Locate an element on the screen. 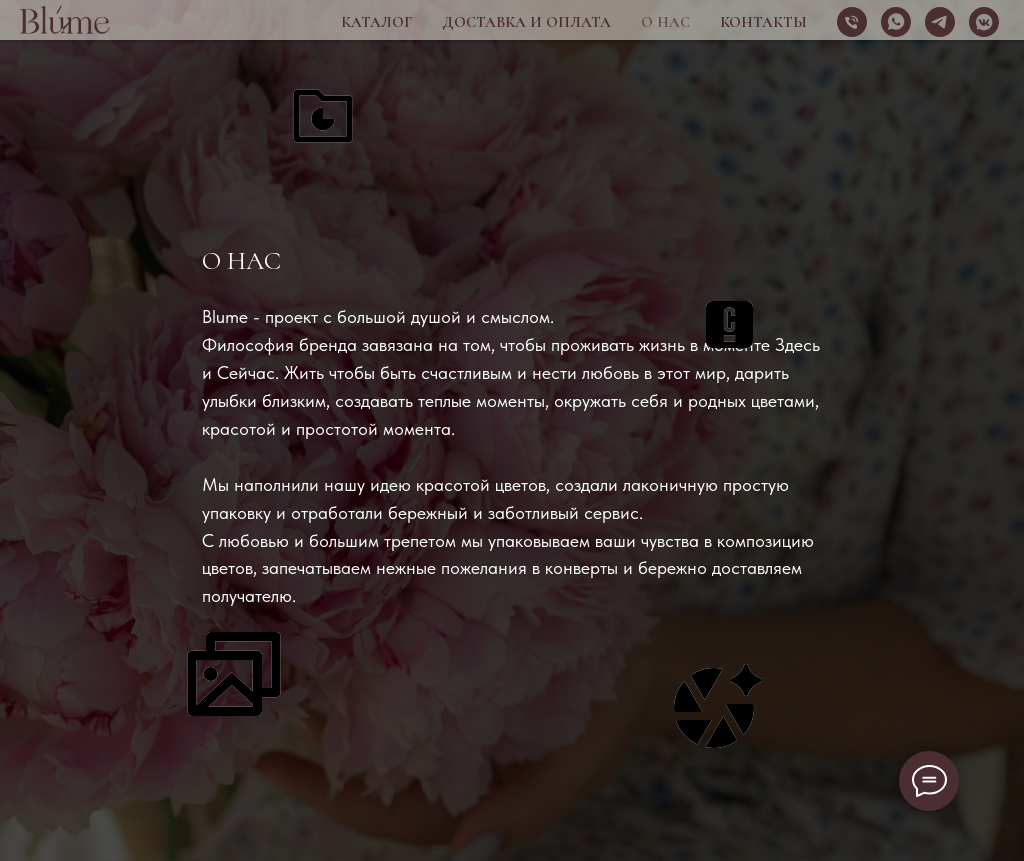 The width and height of the screenshot is (1024, 861). access analytics or reports folder is located at coordinates (323, 116).